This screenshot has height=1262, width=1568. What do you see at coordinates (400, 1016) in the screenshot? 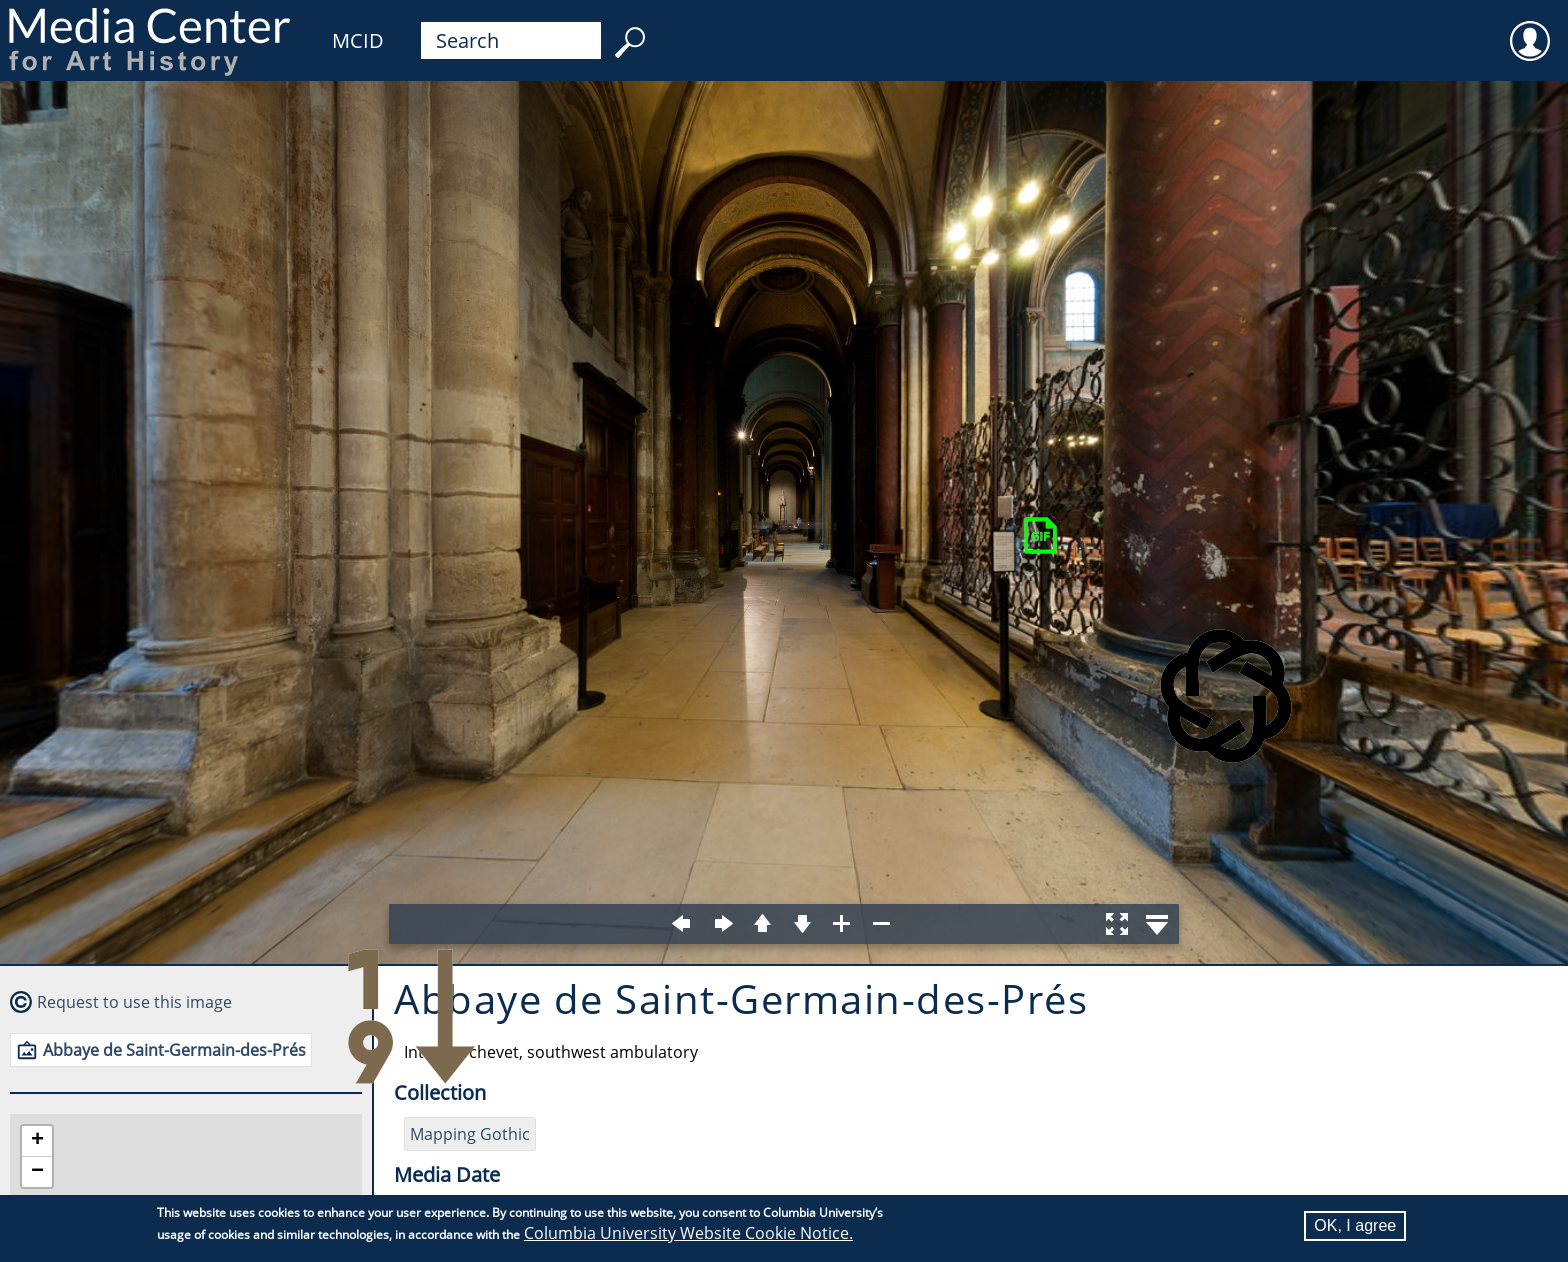
I see `sort numbers in ascending order` at bounding box center [400, 1016].